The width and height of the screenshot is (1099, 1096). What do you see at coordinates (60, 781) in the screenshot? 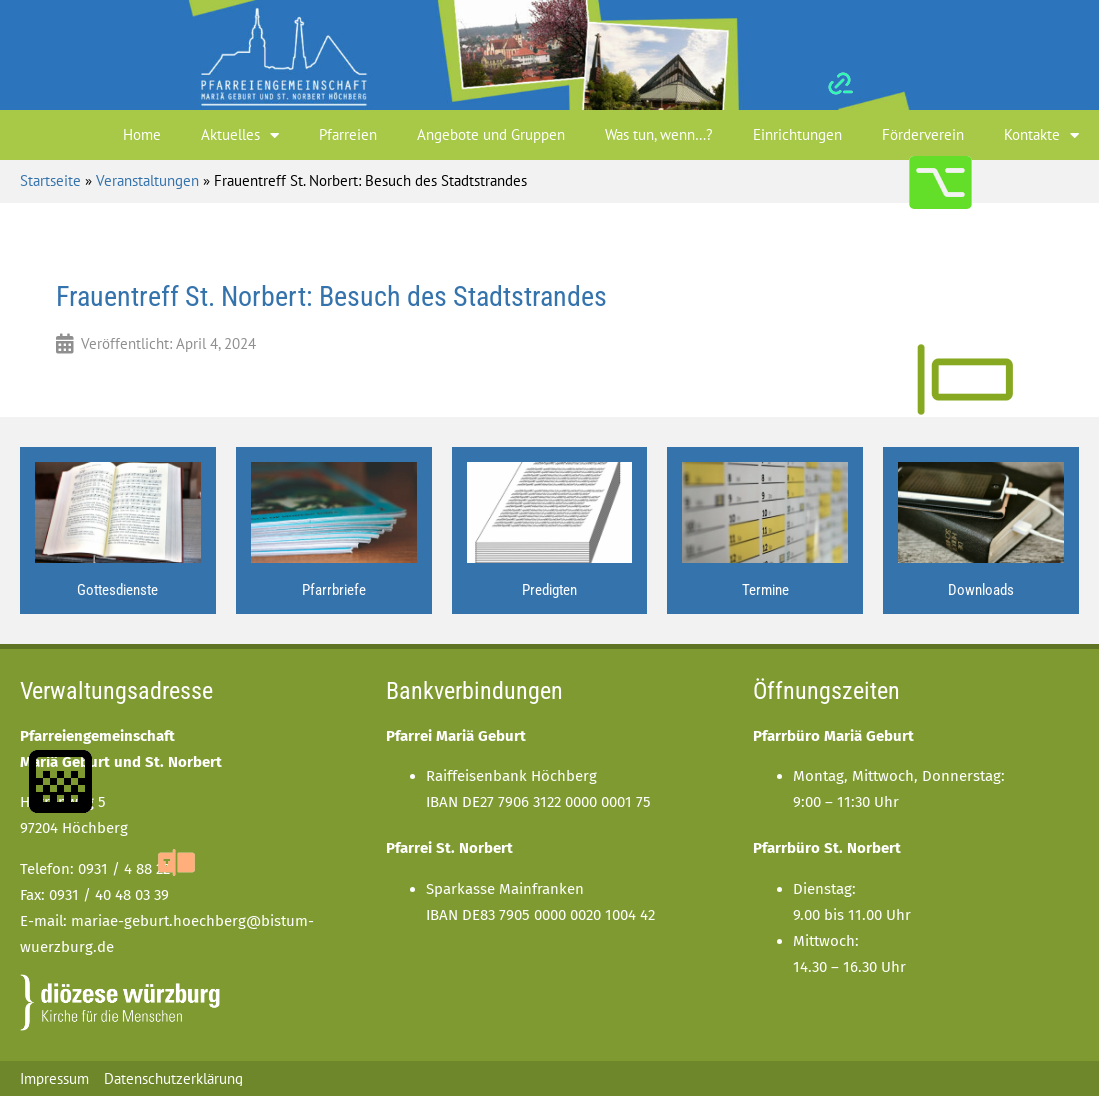
I see `apply a gradient effect to an image` at bounding box center [60, 781].